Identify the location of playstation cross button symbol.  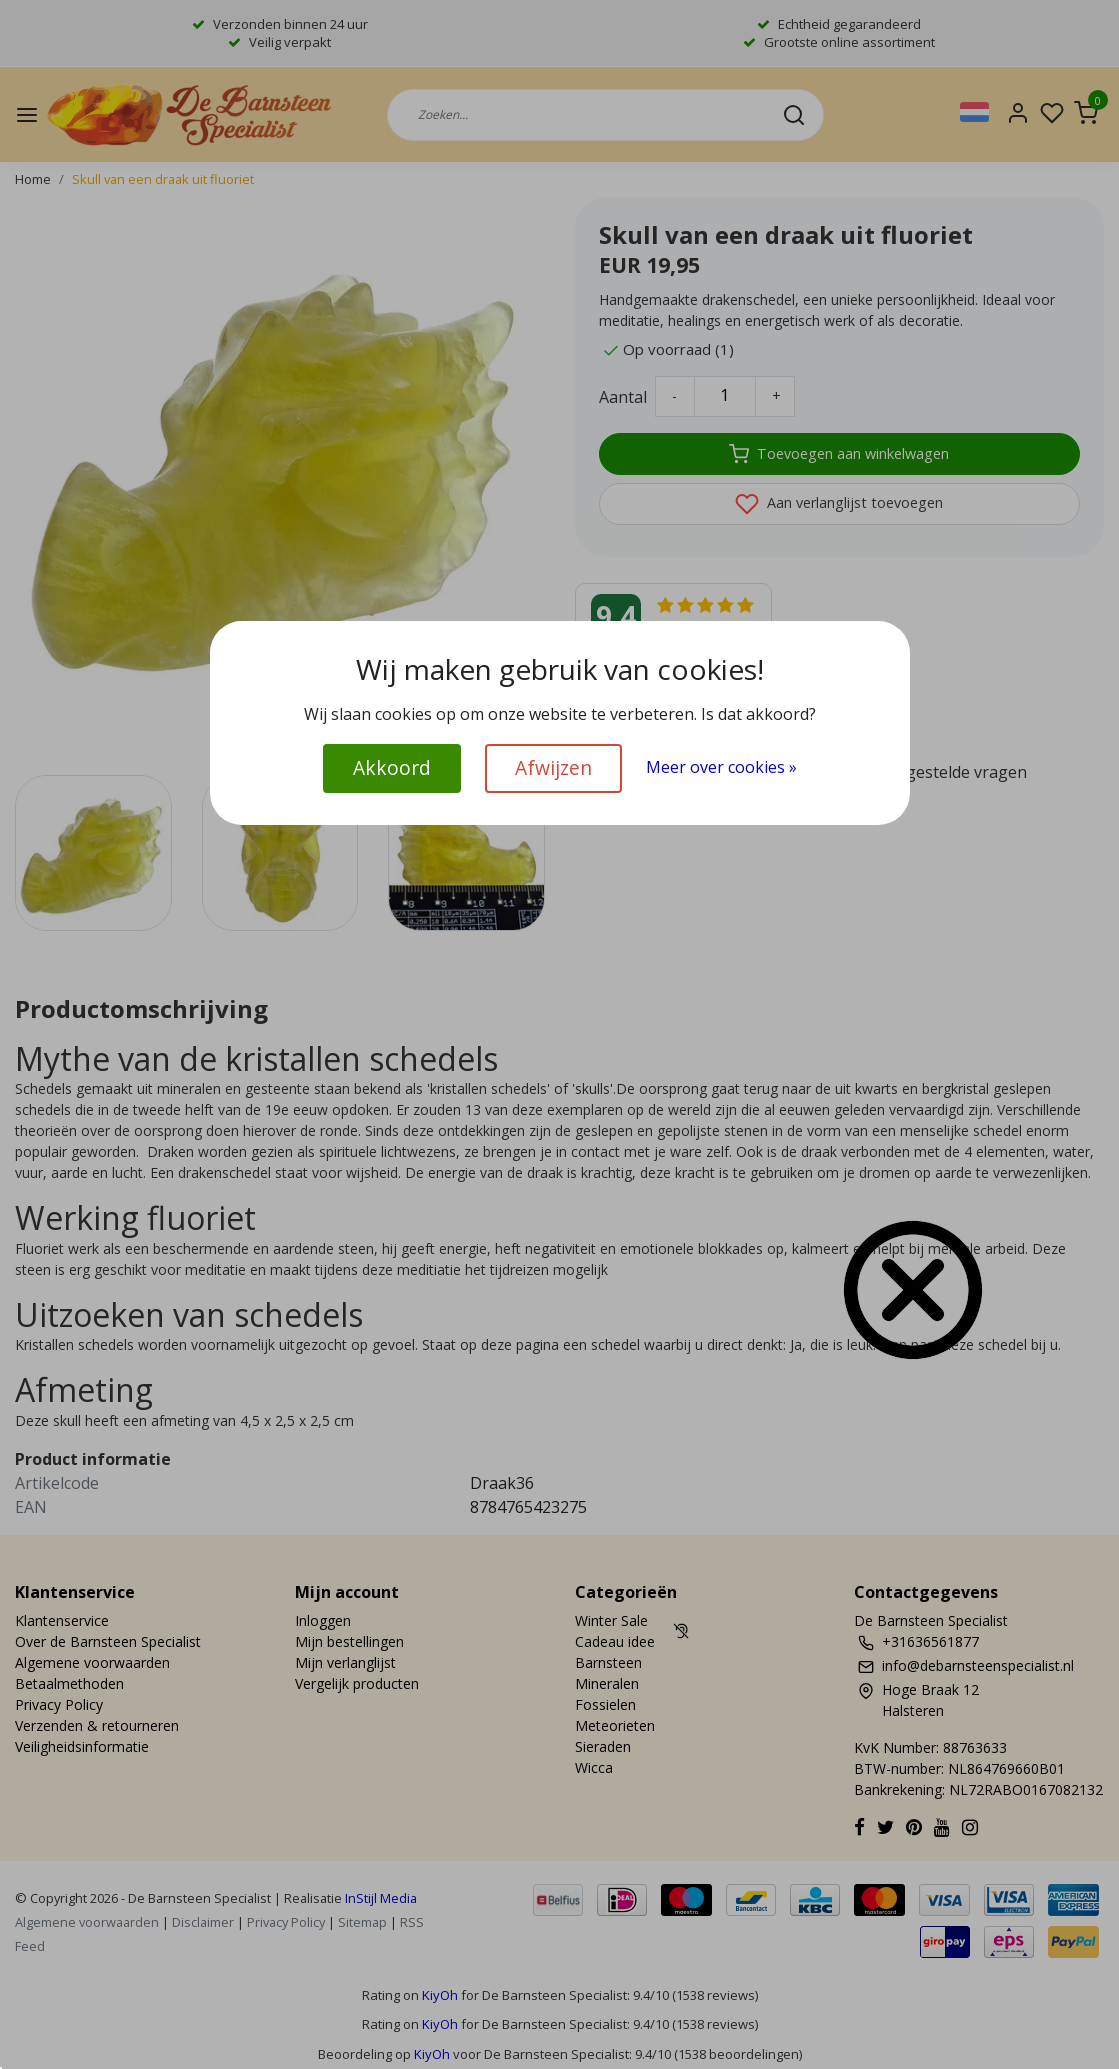
(913, 1290).